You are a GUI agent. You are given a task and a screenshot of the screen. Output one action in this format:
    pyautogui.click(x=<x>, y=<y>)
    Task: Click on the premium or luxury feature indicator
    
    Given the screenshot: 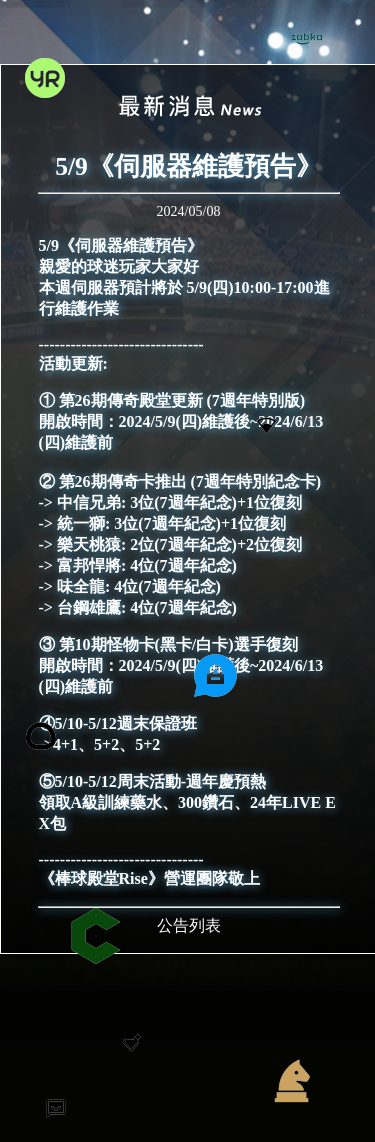 What is the action you would take?
    pyautogui.click(x=132, y=1043)
    